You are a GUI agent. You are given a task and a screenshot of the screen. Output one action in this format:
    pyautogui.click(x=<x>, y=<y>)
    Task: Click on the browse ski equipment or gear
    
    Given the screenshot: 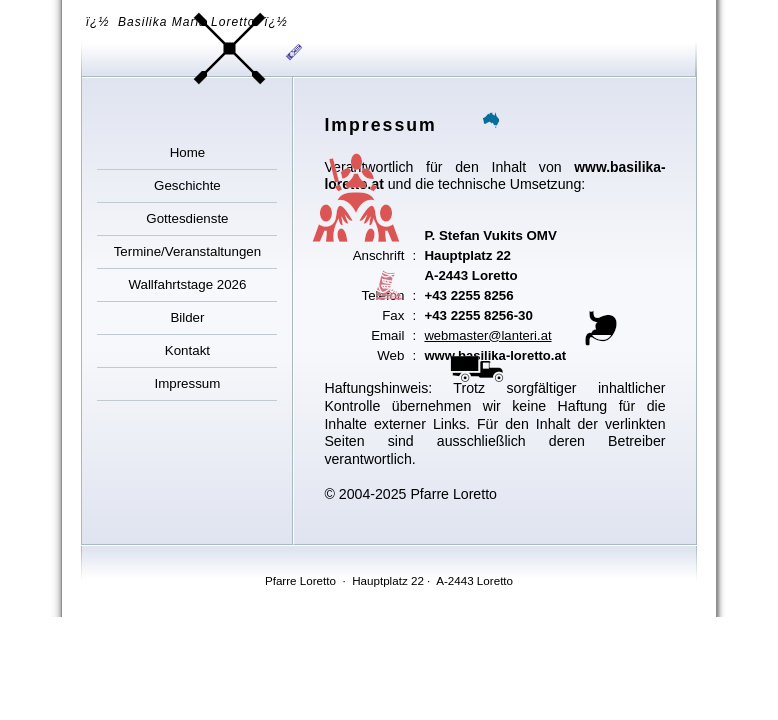 What is the action you would take?
    pyautogui.click(x=389, y=285)
    